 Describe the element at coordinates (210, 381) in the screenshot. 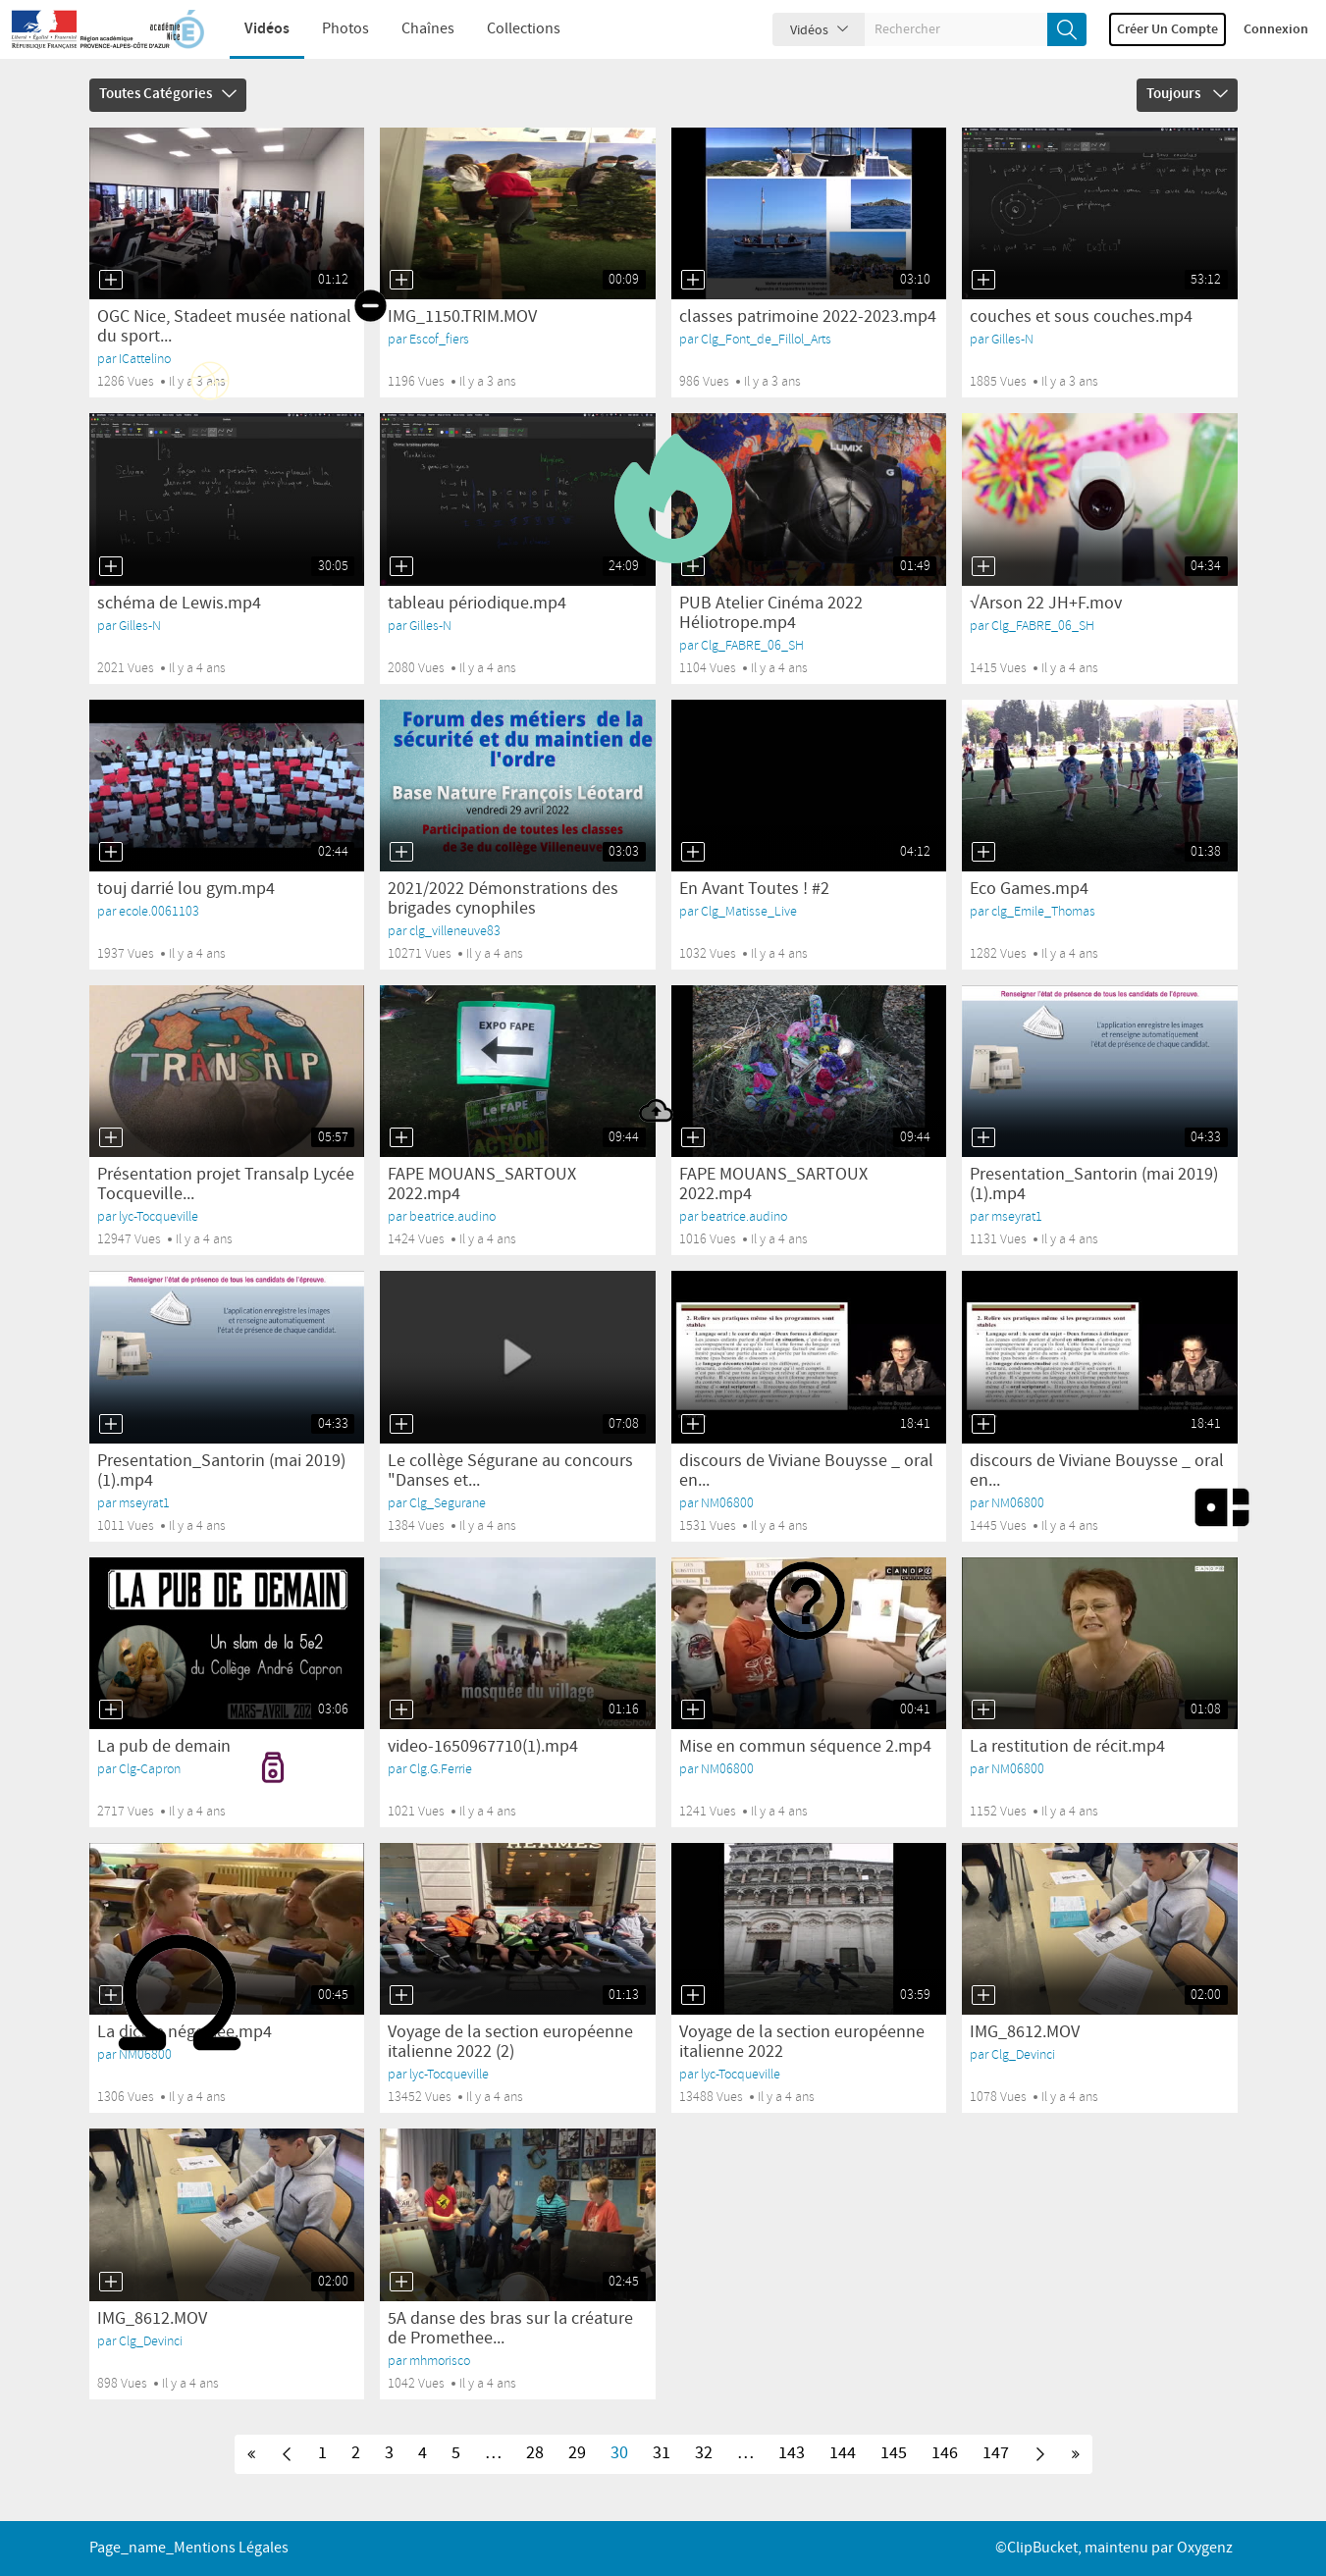

I see `visit dribbble profile or portfolio` at that location.